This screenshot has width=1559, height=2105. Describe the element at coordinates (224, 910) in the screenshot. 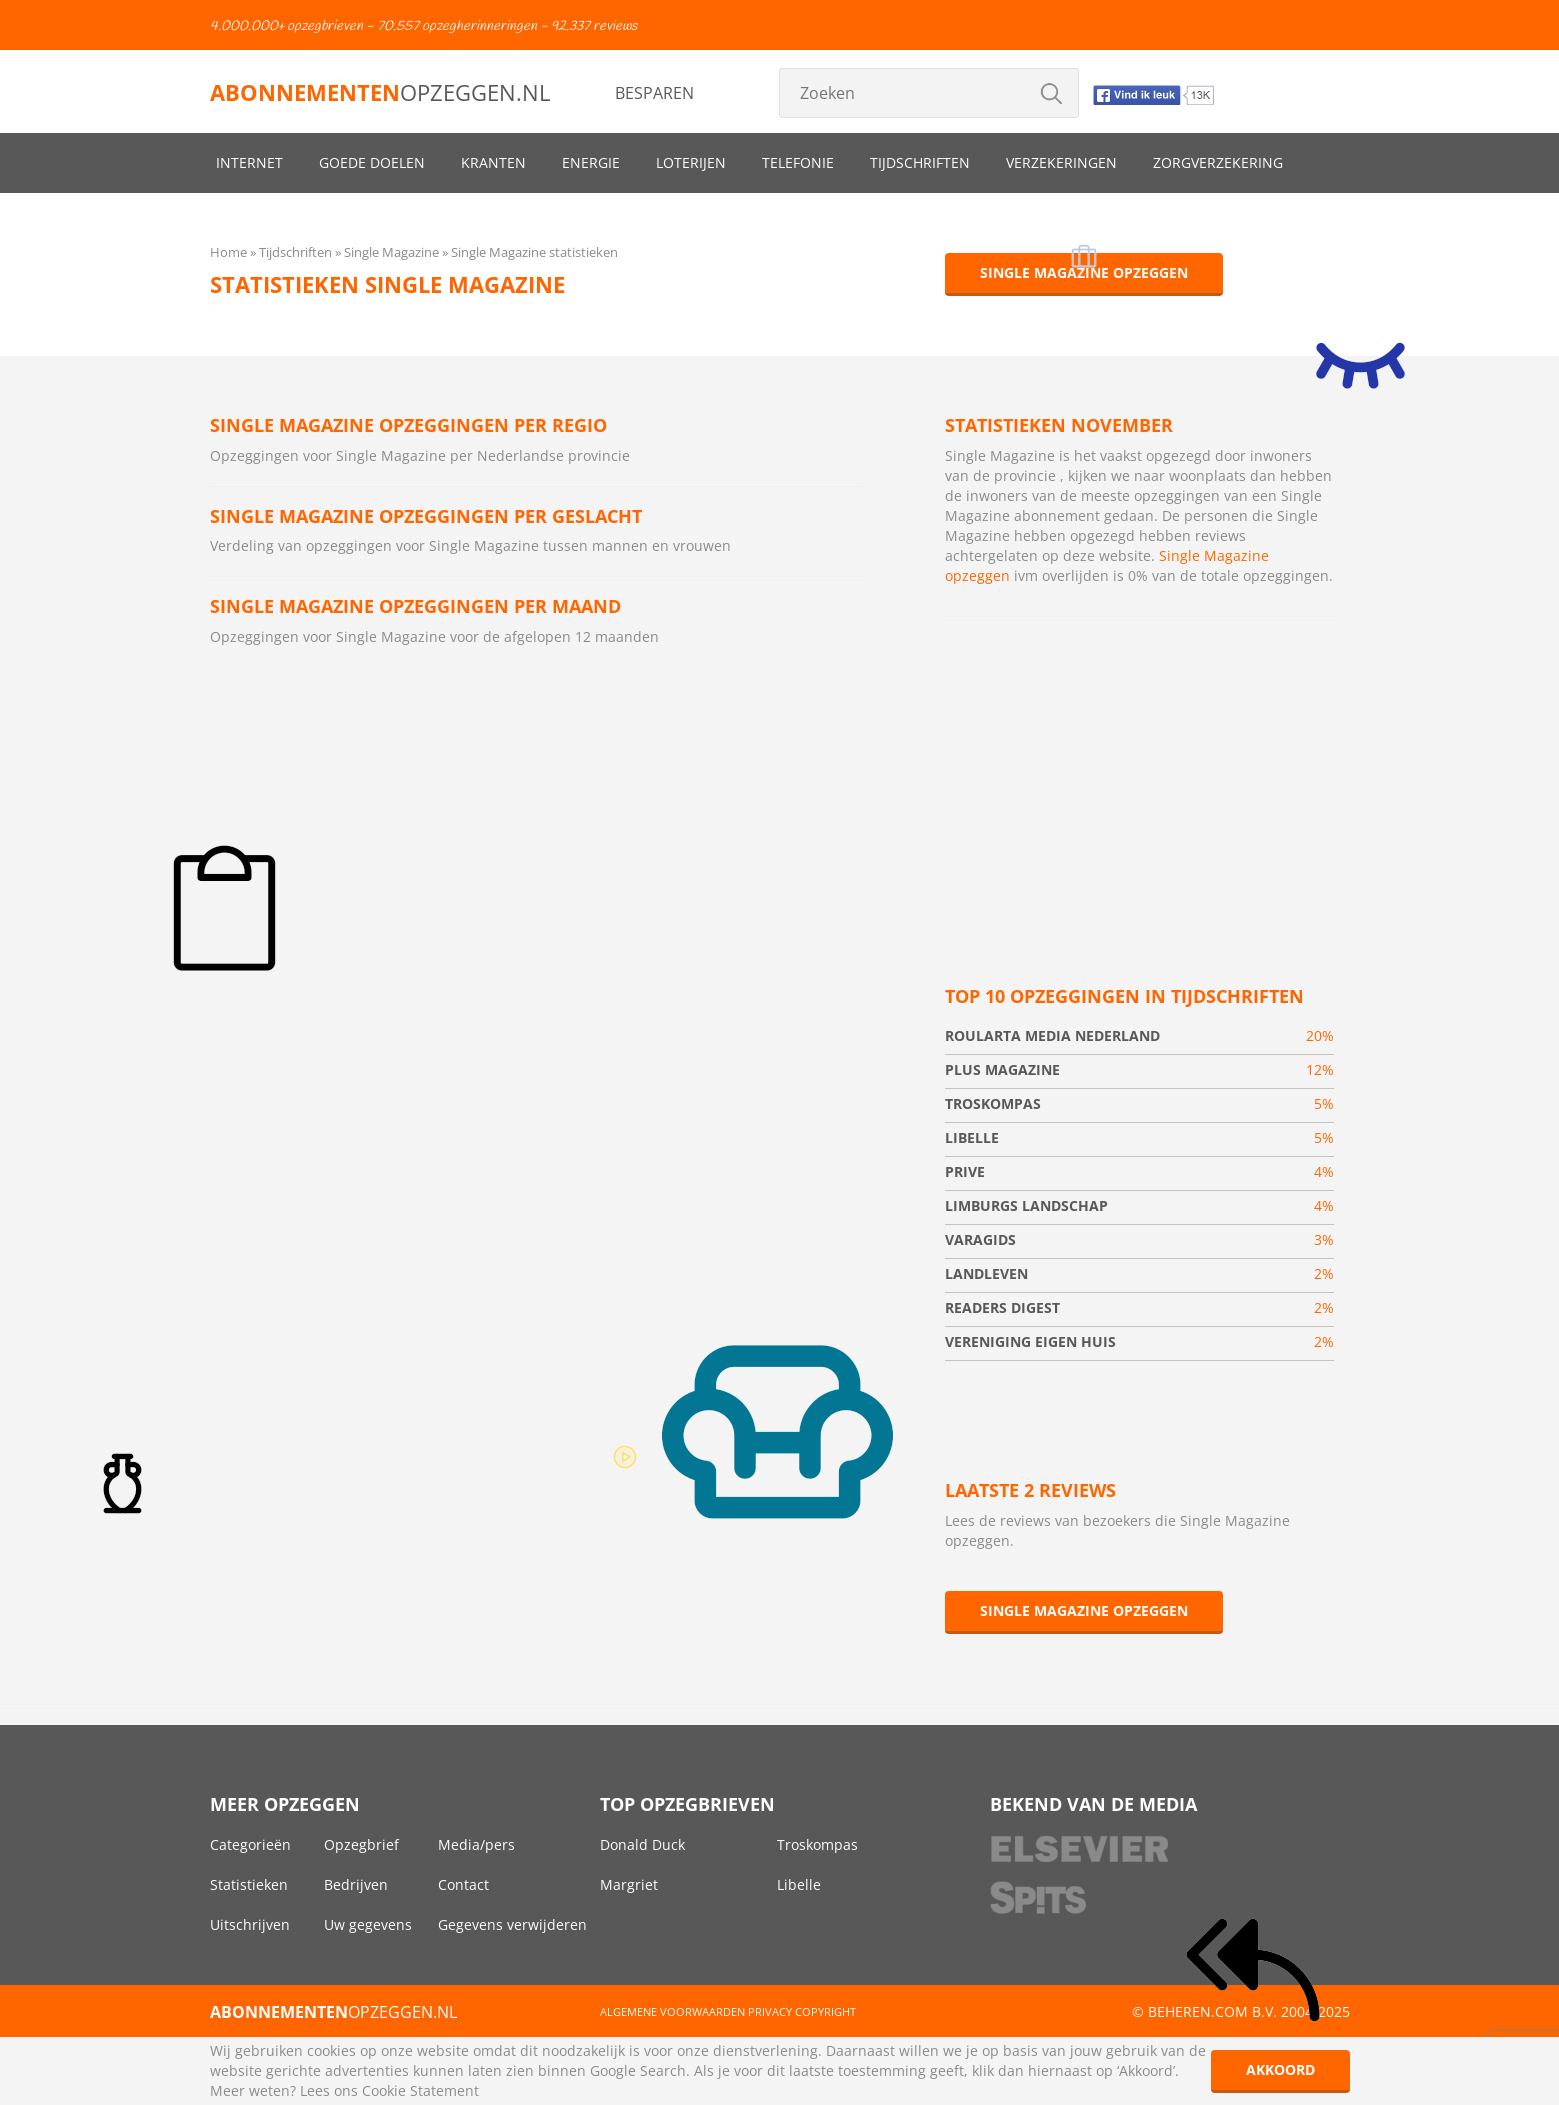

I see `copy to clipboard` at that location.